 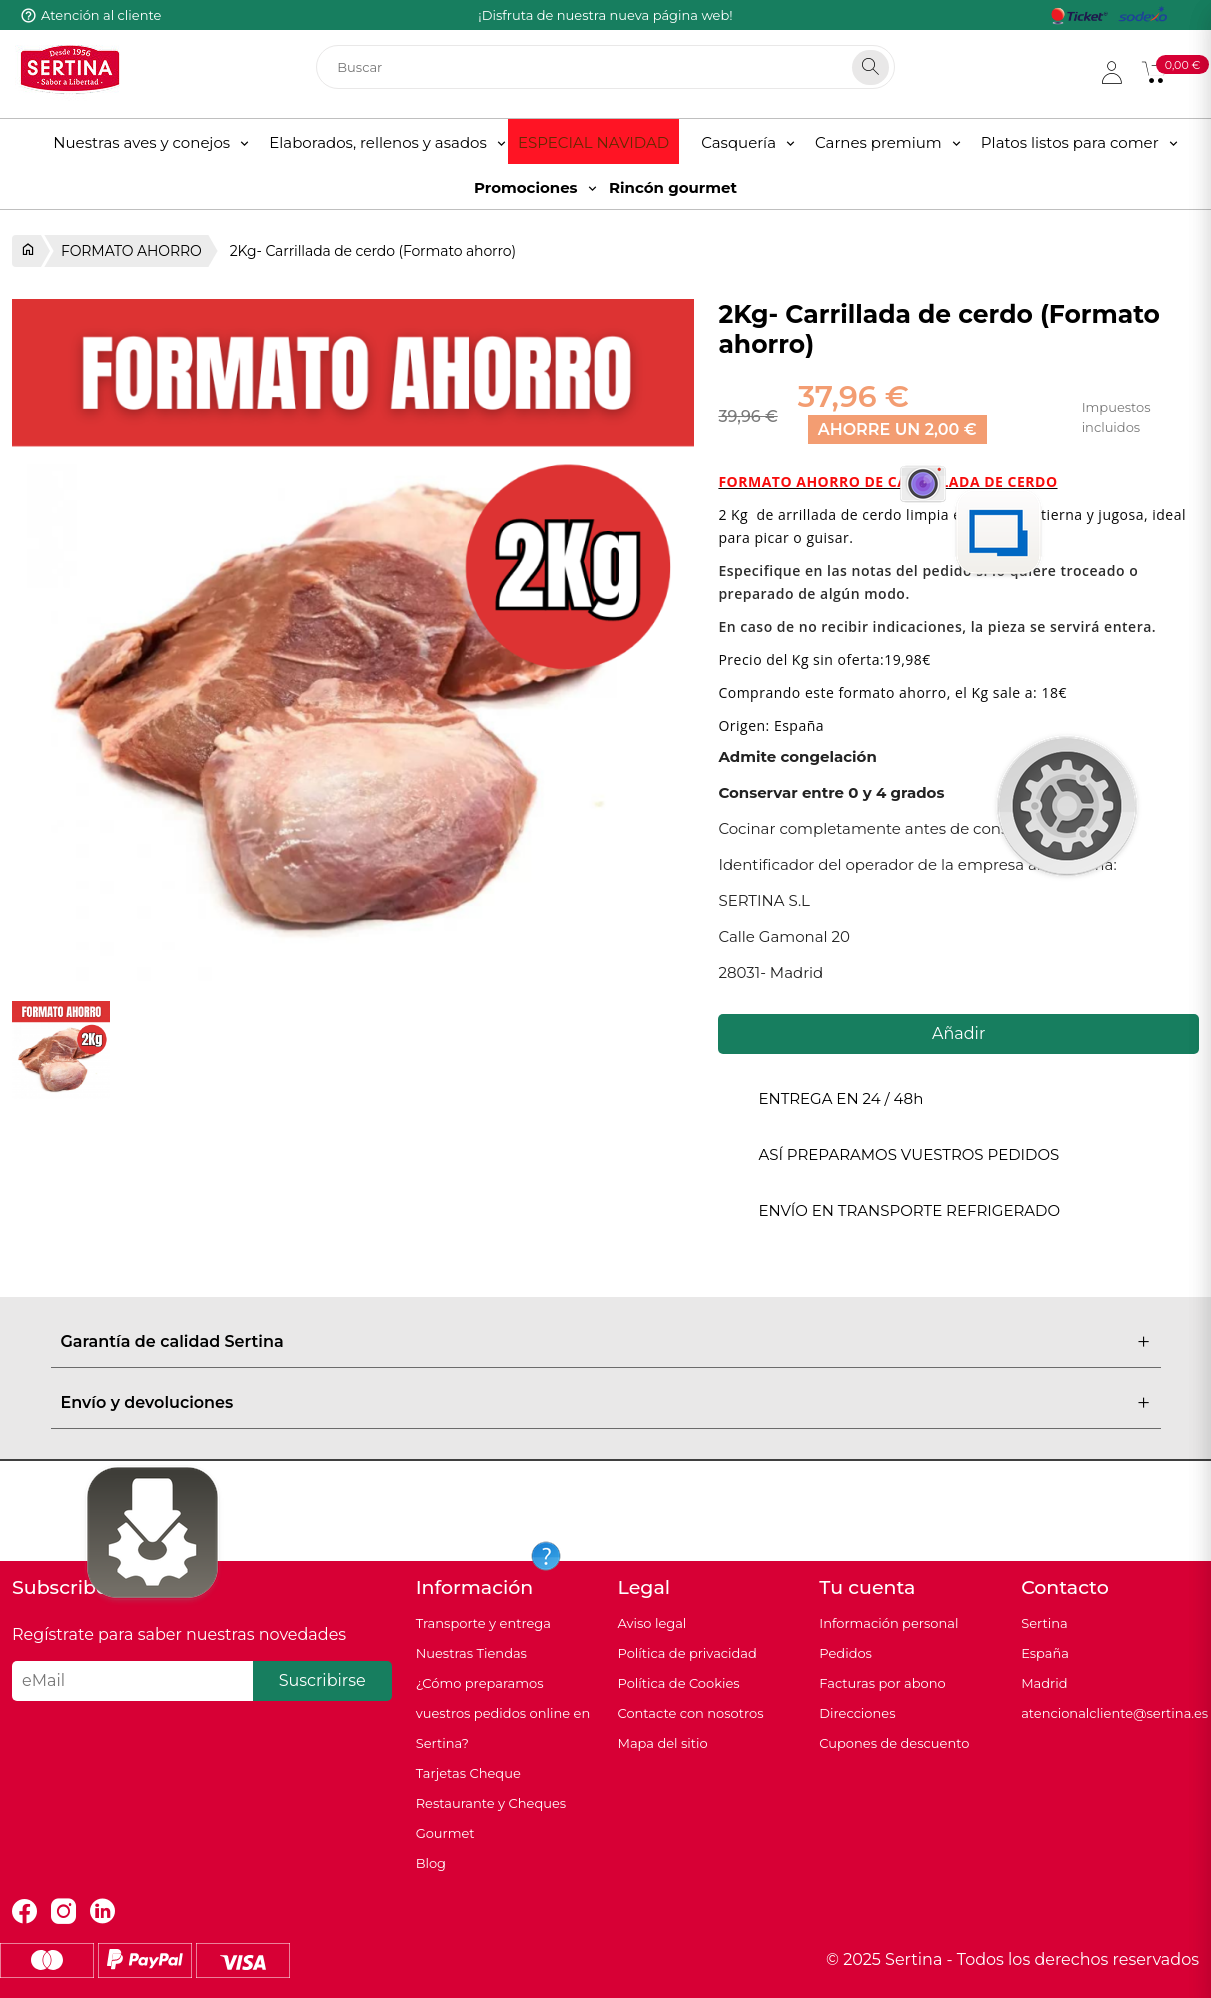 I want to click on access help documentation and support, so click(x=546, y=1556).